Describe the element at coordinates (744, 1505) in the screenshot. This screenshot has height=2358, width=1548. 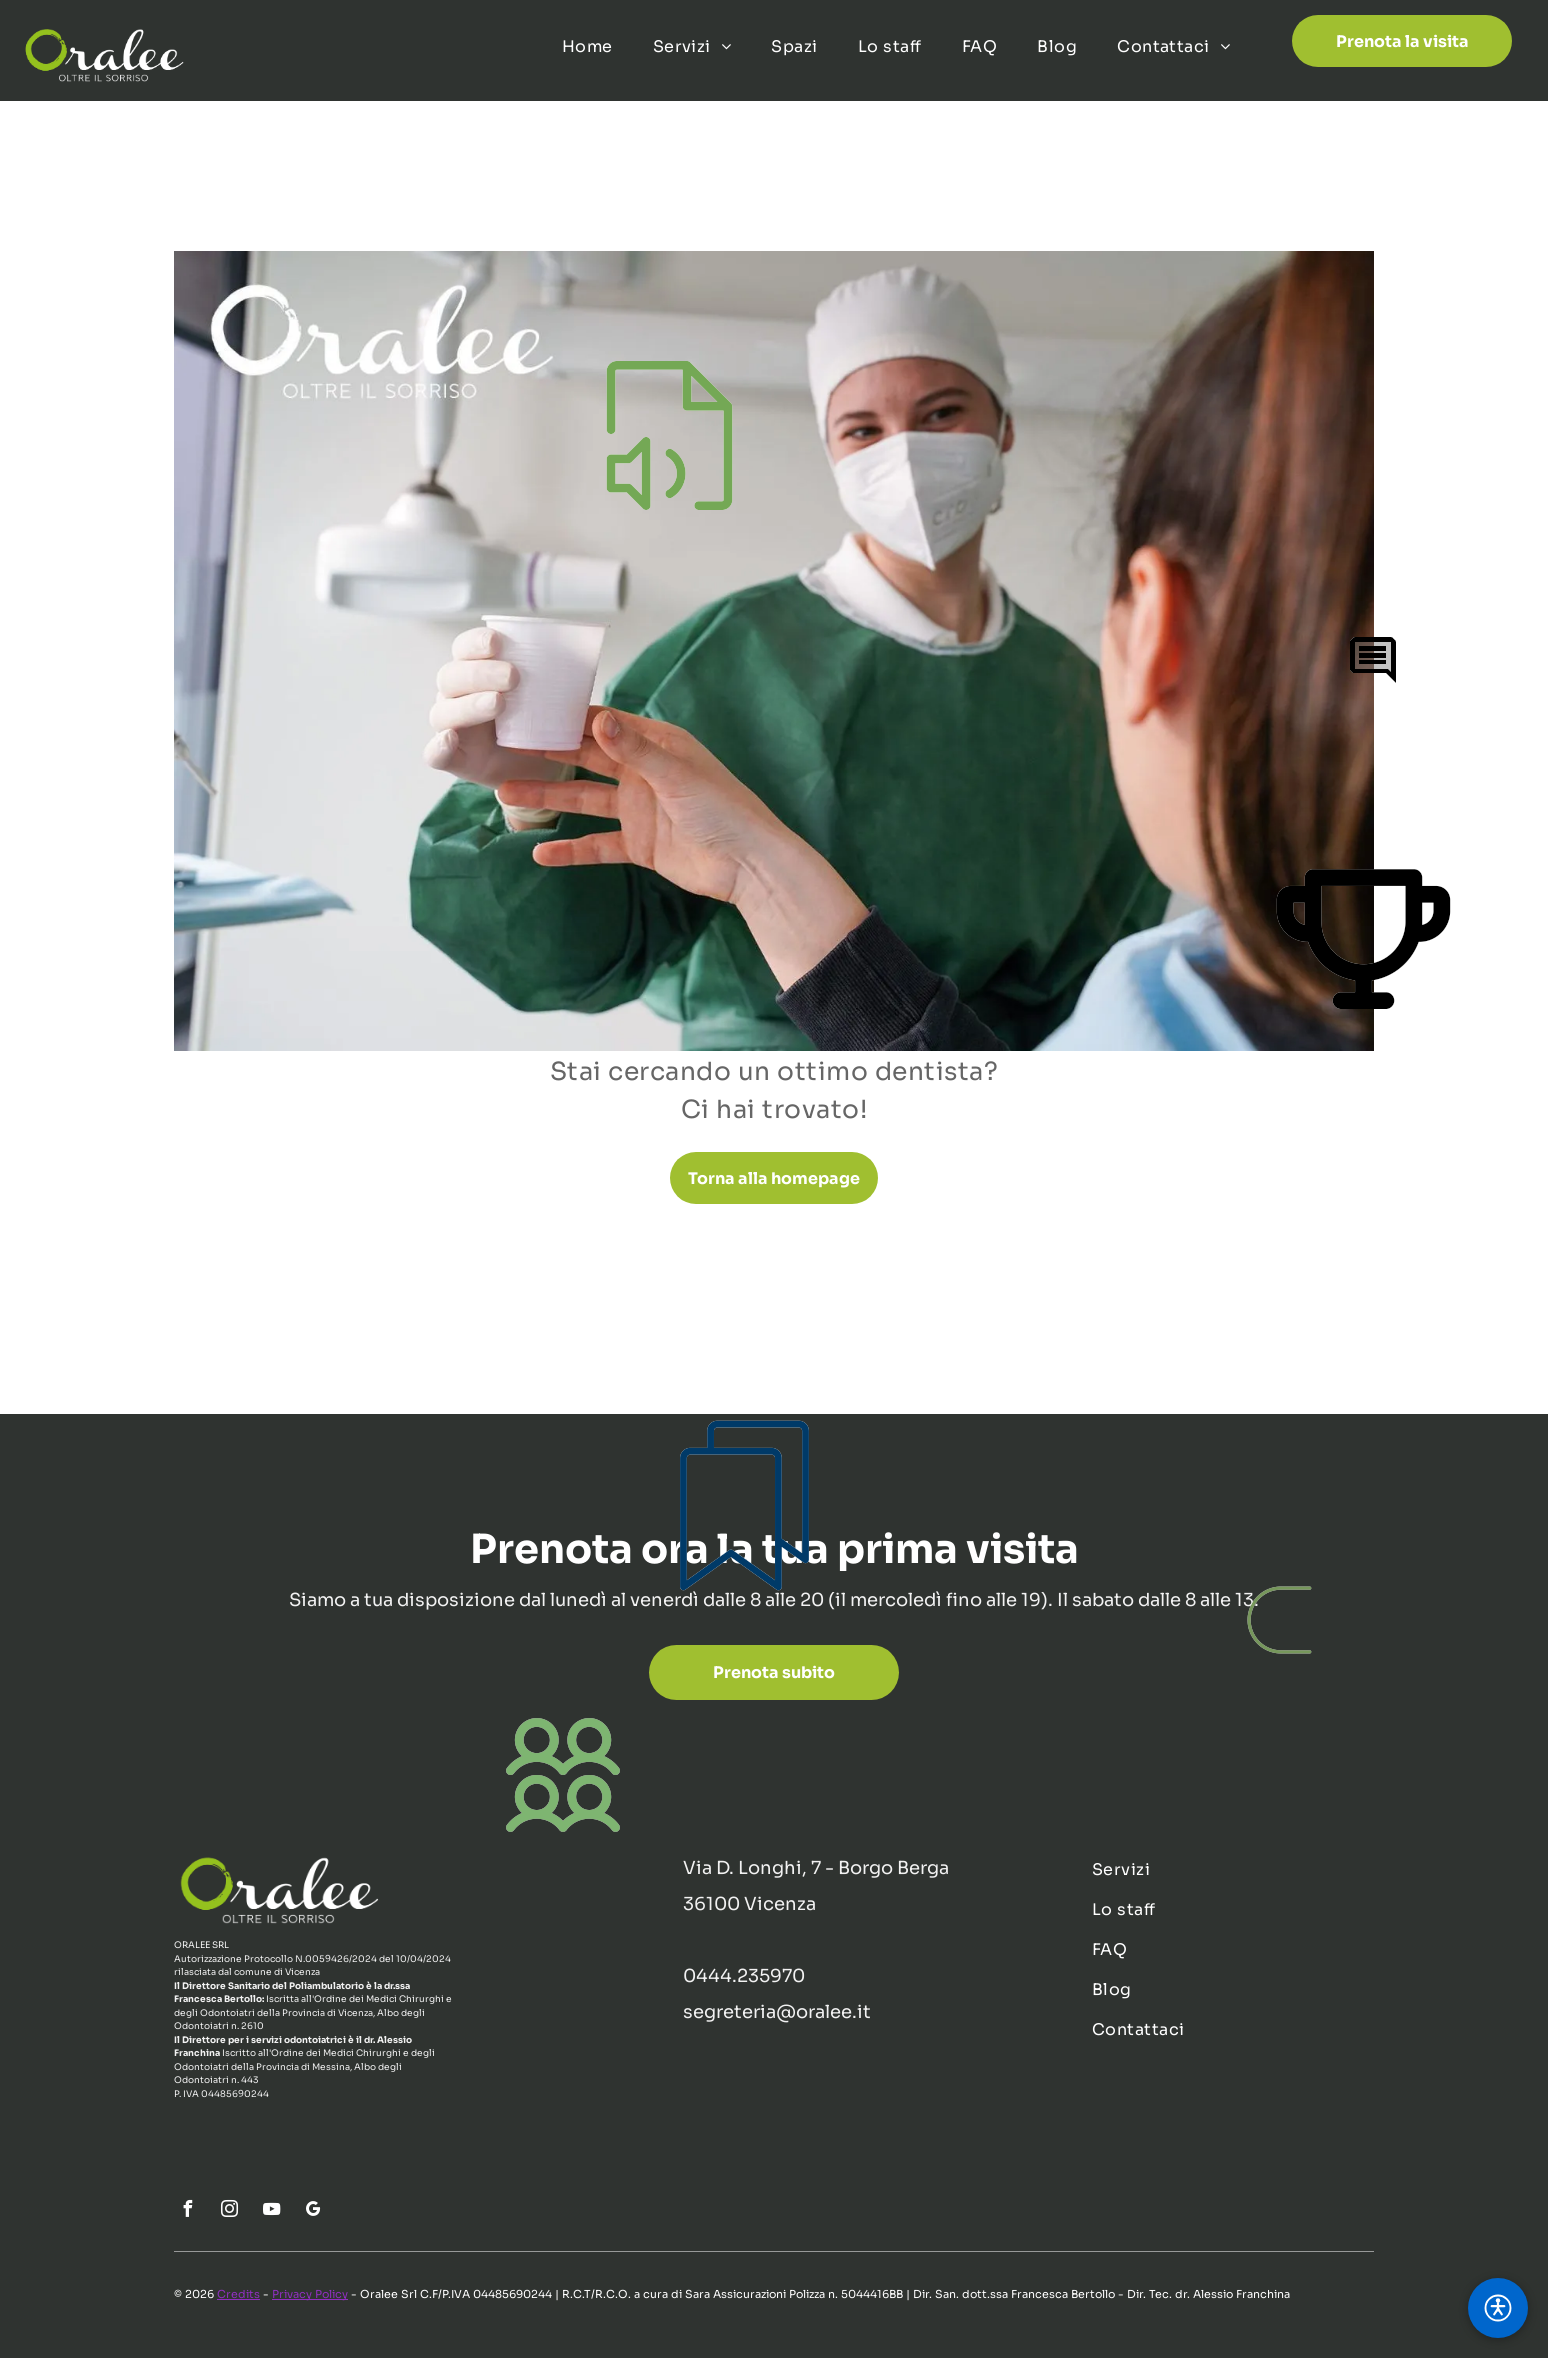
I see `view your saved bookmarks` at that location.